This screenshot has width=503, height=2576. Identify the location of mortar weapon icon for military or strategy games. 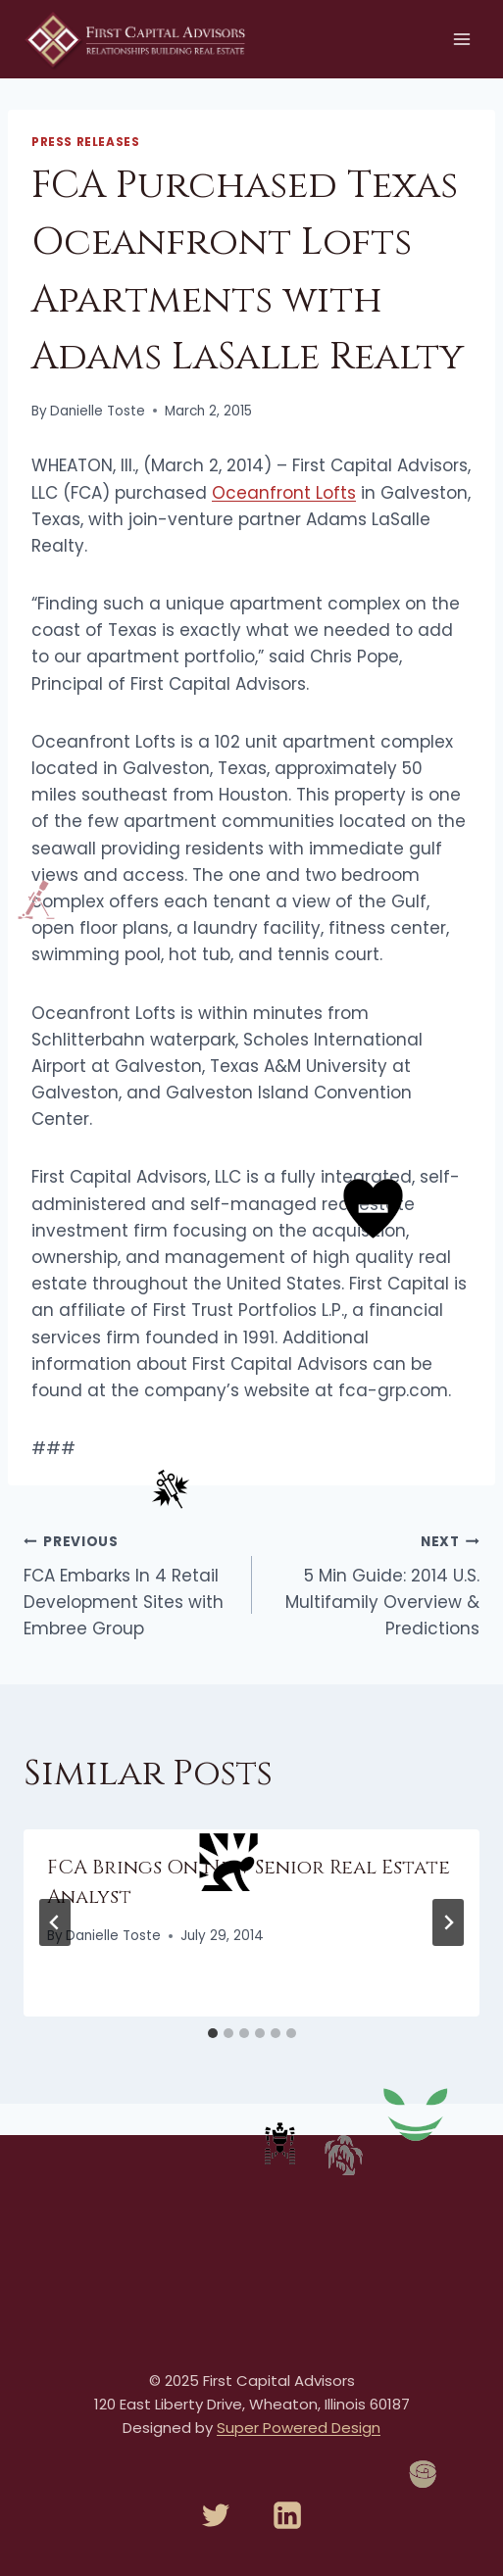
(36, 899).